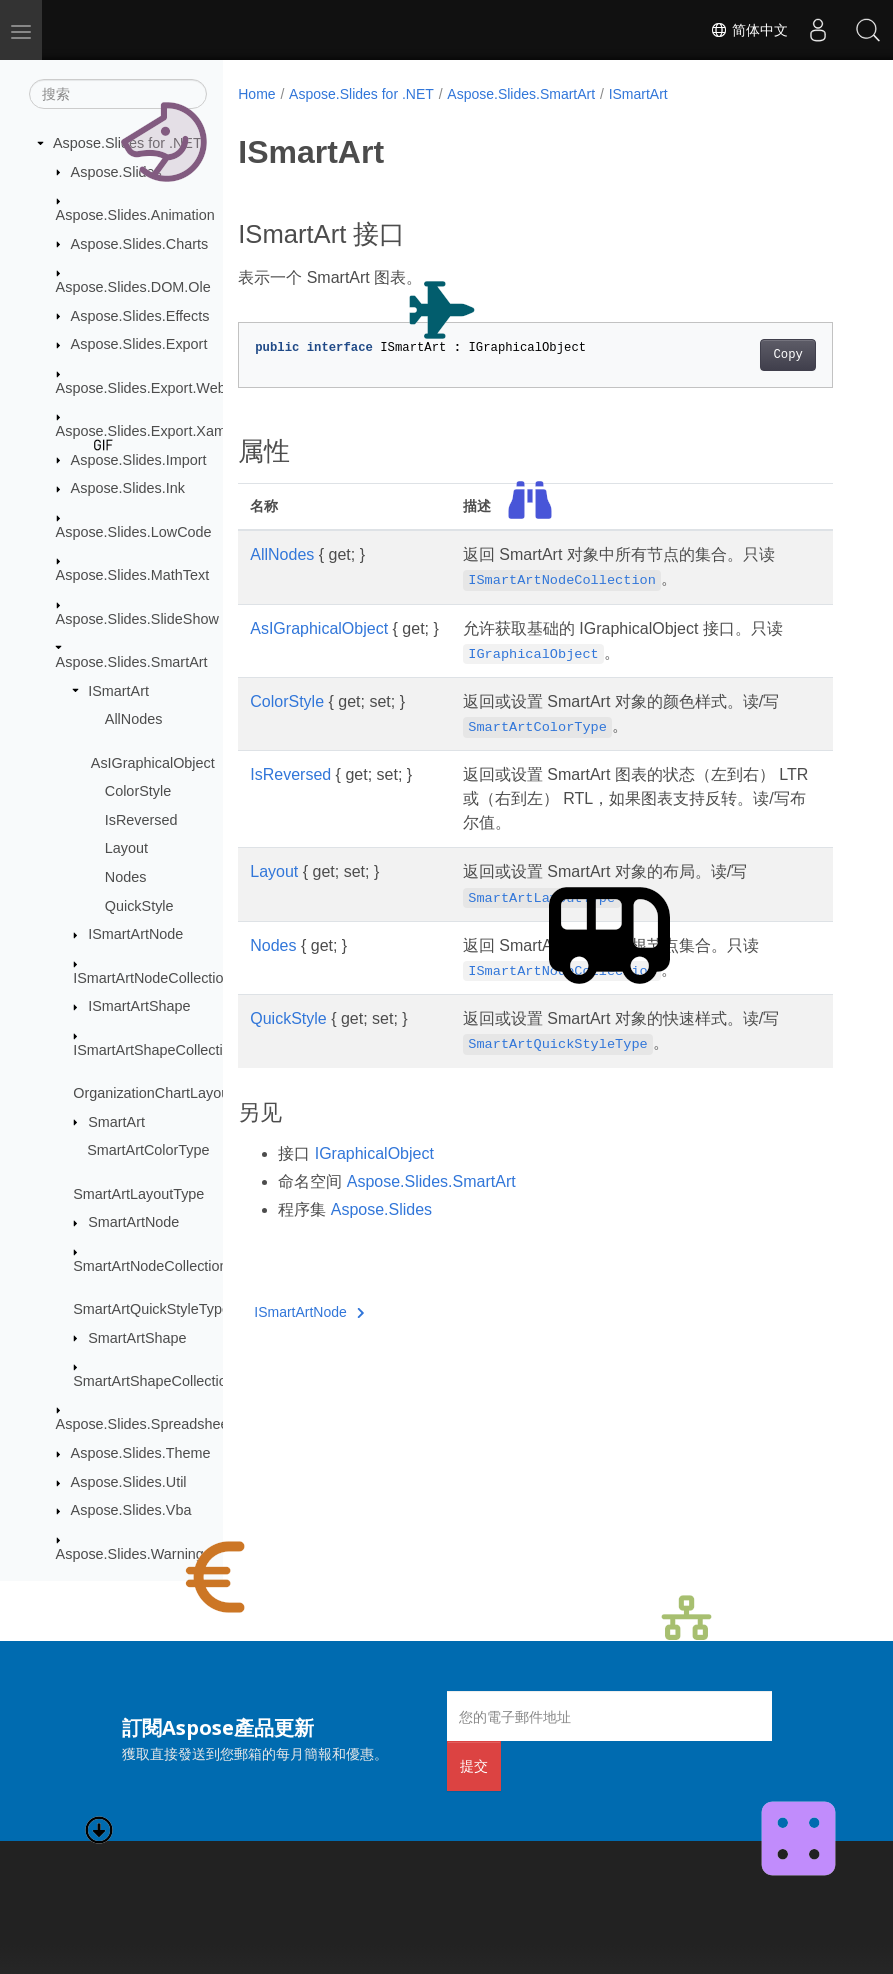 The width and height of the screenshot is (893, 1974). I want to click on access flight or aviation features, so click(442, 310).